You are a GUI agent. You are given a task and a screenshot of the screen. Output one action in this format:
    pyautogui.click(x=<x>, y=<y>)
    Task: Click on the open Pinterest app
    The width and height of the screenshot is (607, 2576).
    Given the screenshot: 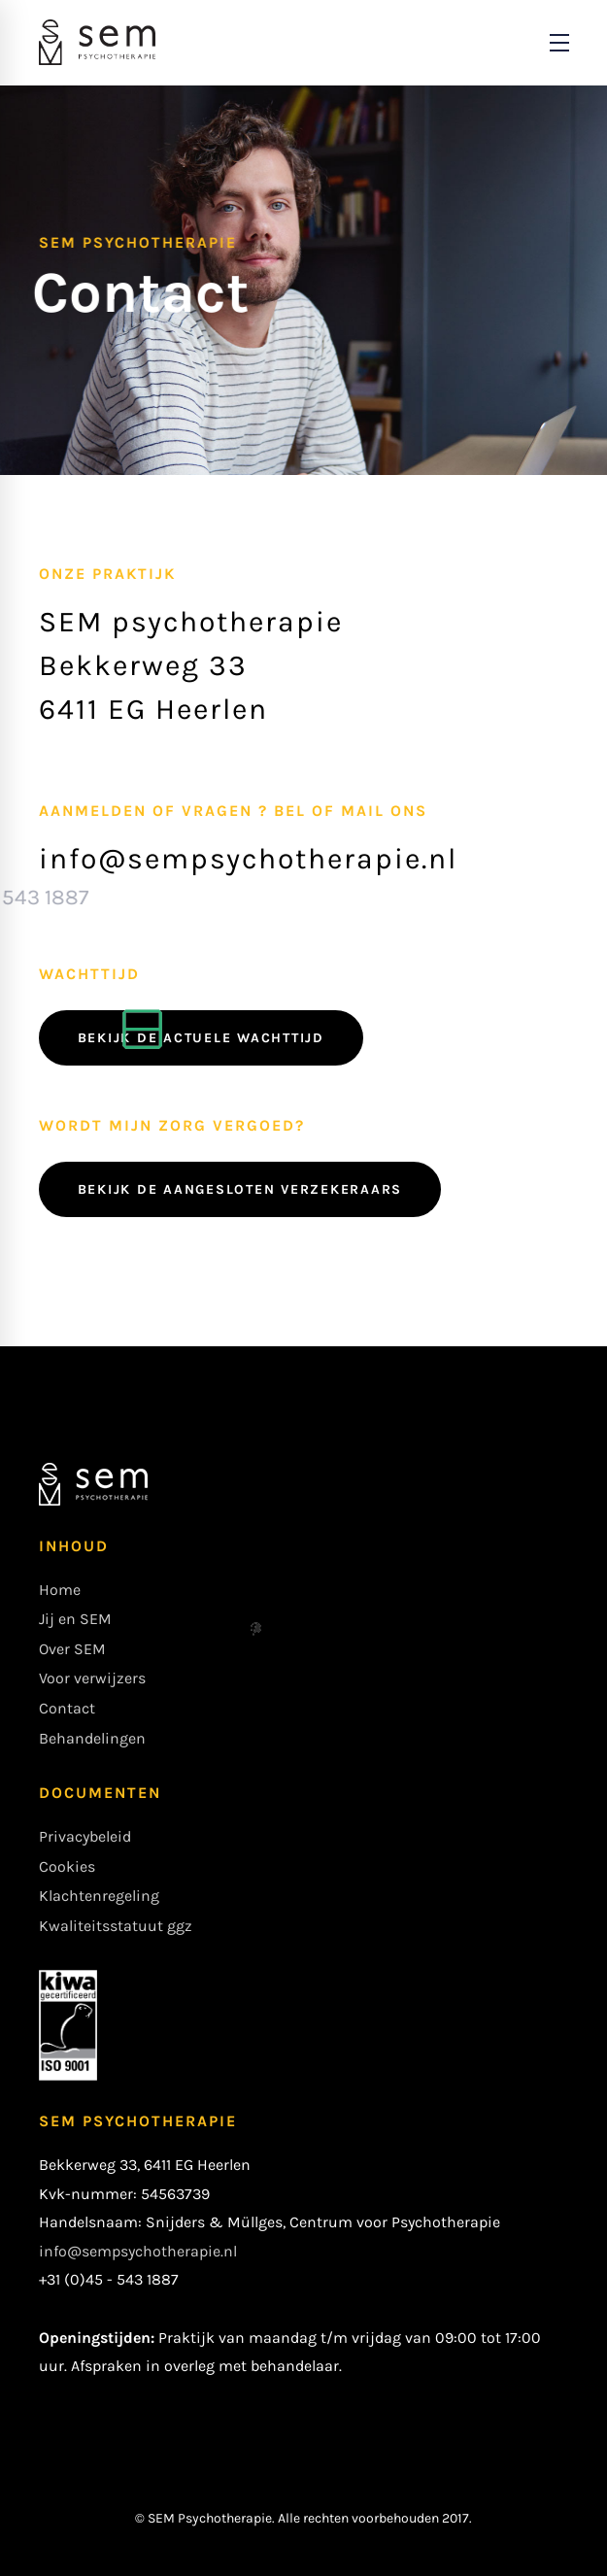 What is the action you would take?
    pyautogui.click(x=255, y=1629)
    